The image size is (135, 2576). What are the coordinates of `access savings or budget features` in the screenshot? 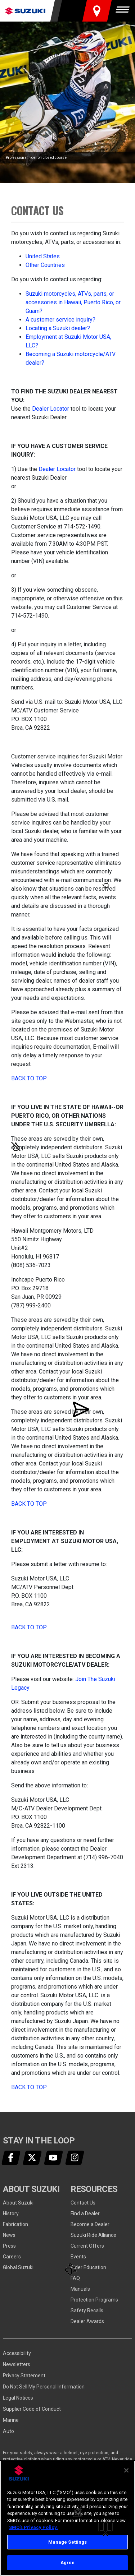 It's located at (106, 886).